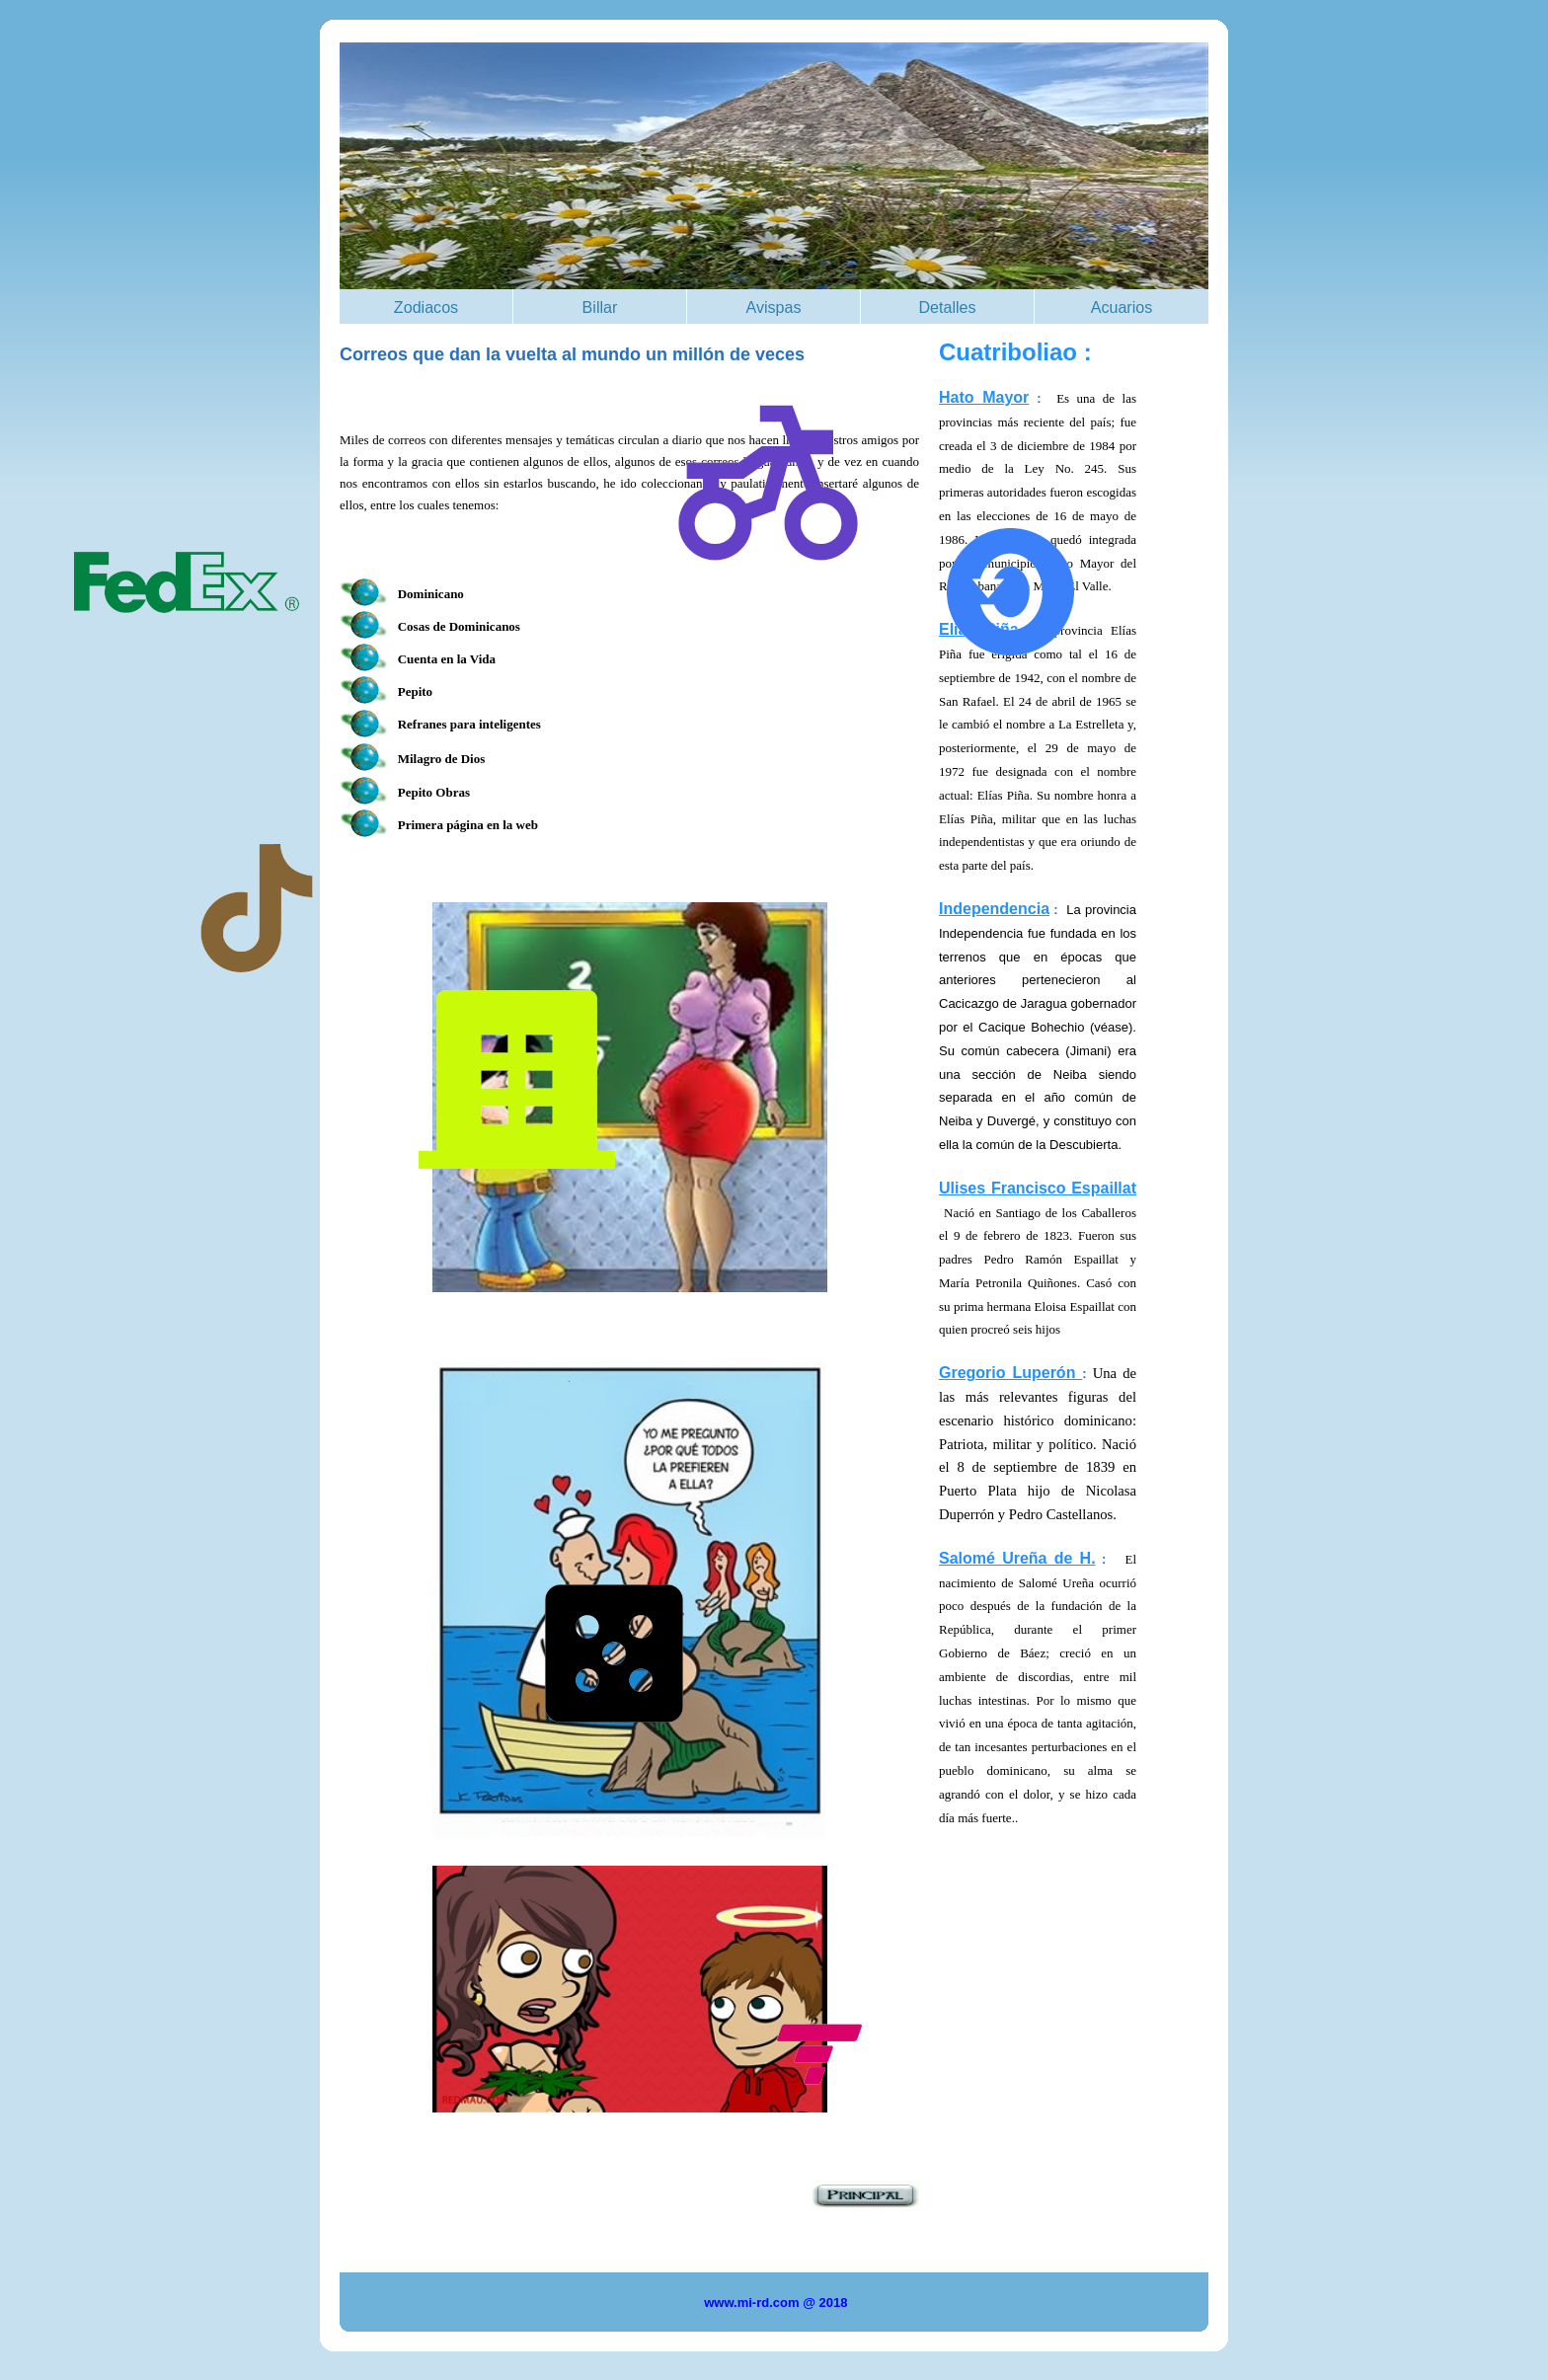 The height and width of the screenshot is (2380, 1548). Describe the element at coordinates (819, 2054) in the screenshot. I see `taipy brand logo` at that location.